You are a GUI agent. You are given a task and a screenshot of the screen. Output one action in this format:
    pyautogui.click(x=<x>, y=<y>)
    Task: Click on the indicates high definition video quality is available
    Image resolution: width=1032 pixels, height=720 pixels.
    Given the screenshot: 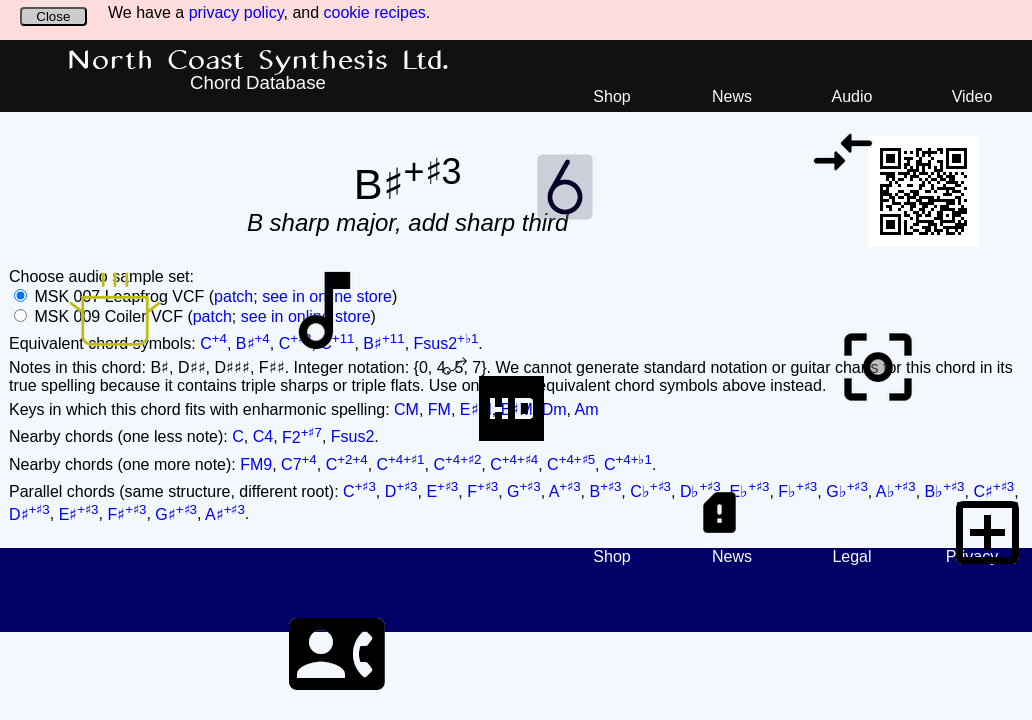 What is the action you would take?
    pyautogui.click(x=511, y=408)
    